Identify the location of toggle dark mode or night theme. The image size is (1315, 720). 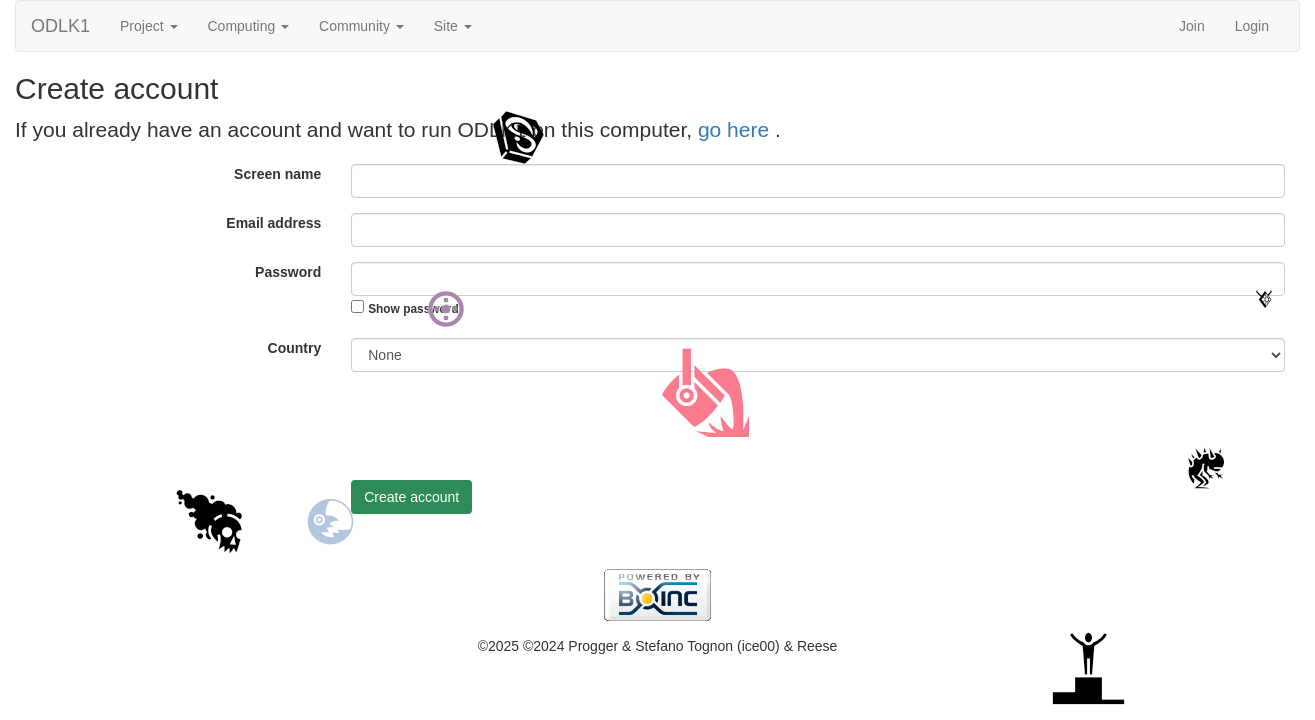
(330, 521).